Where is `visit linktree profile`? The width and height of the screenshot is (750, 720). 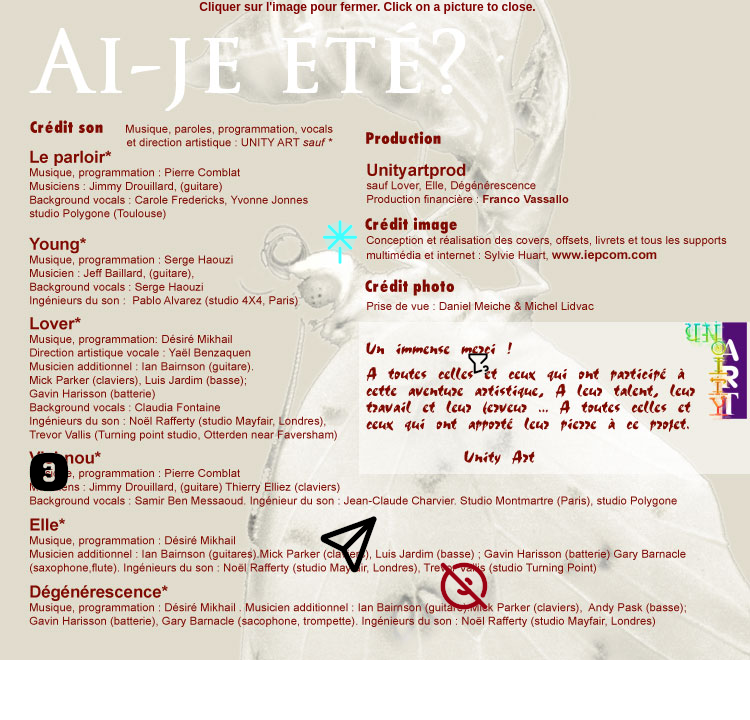
visit linktree profile is located at coordinates (340, 242).